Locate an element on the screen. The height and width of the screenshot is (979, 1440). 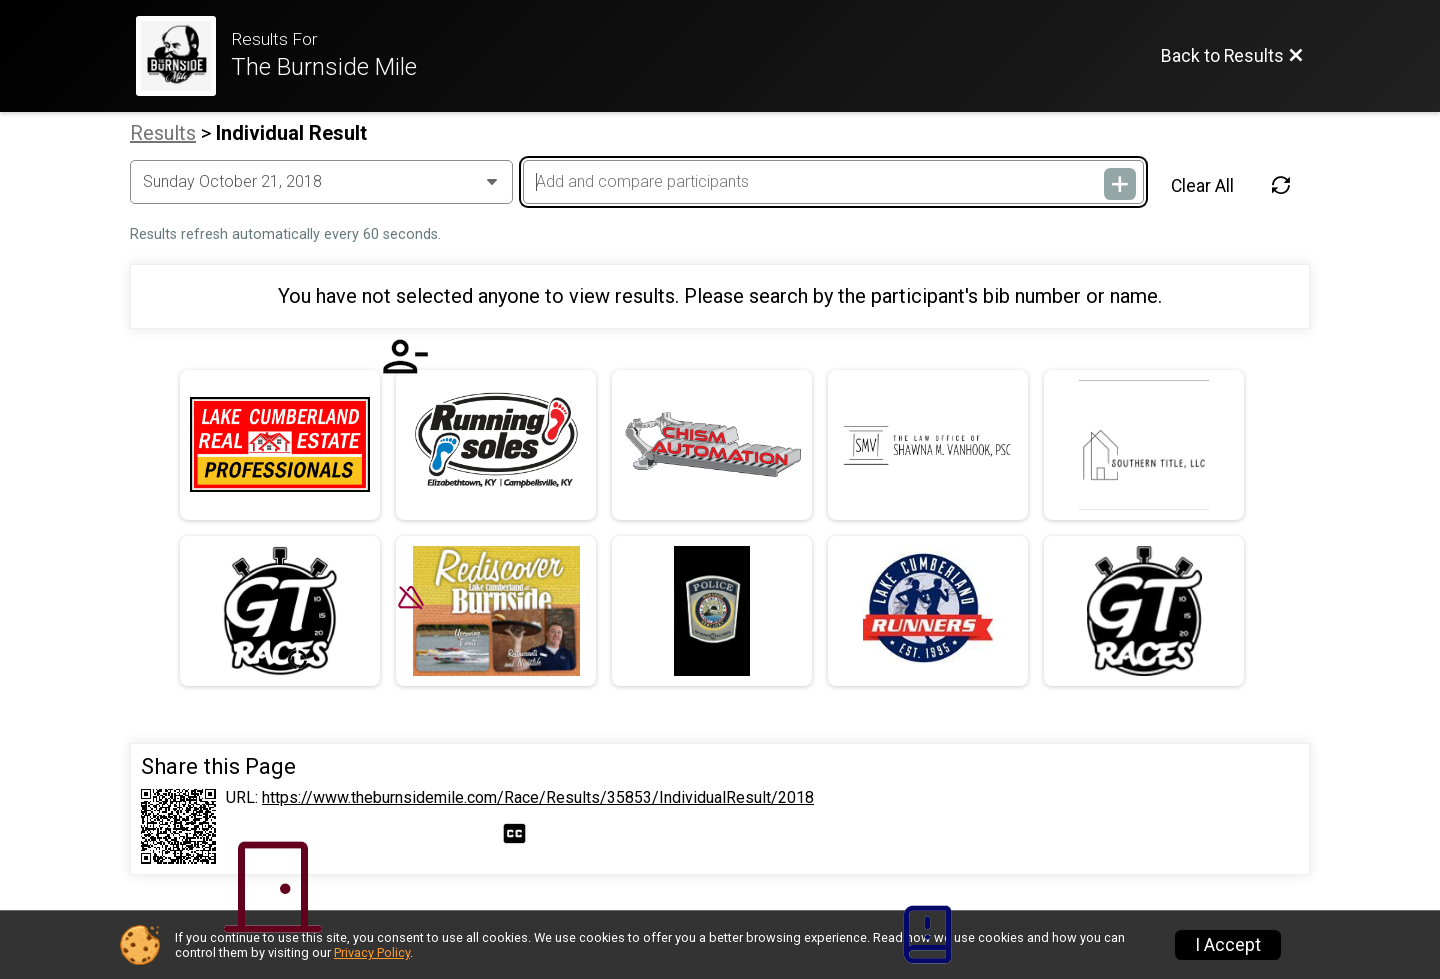
indicates an alert or notification related to a book or reading item is located at coordinates (927, 934).